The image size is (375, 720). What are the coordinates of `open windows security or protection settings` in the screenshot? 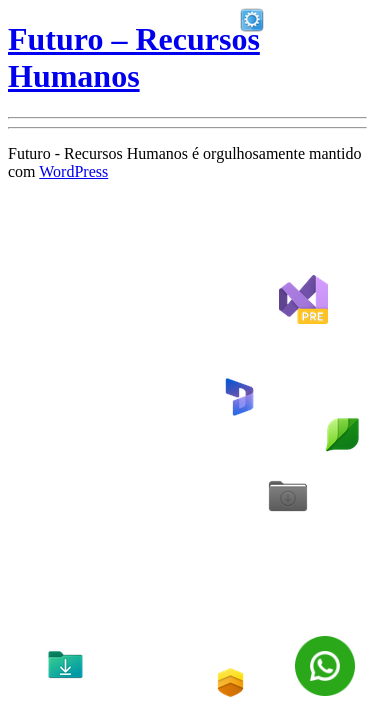 It's located at (230, 682).